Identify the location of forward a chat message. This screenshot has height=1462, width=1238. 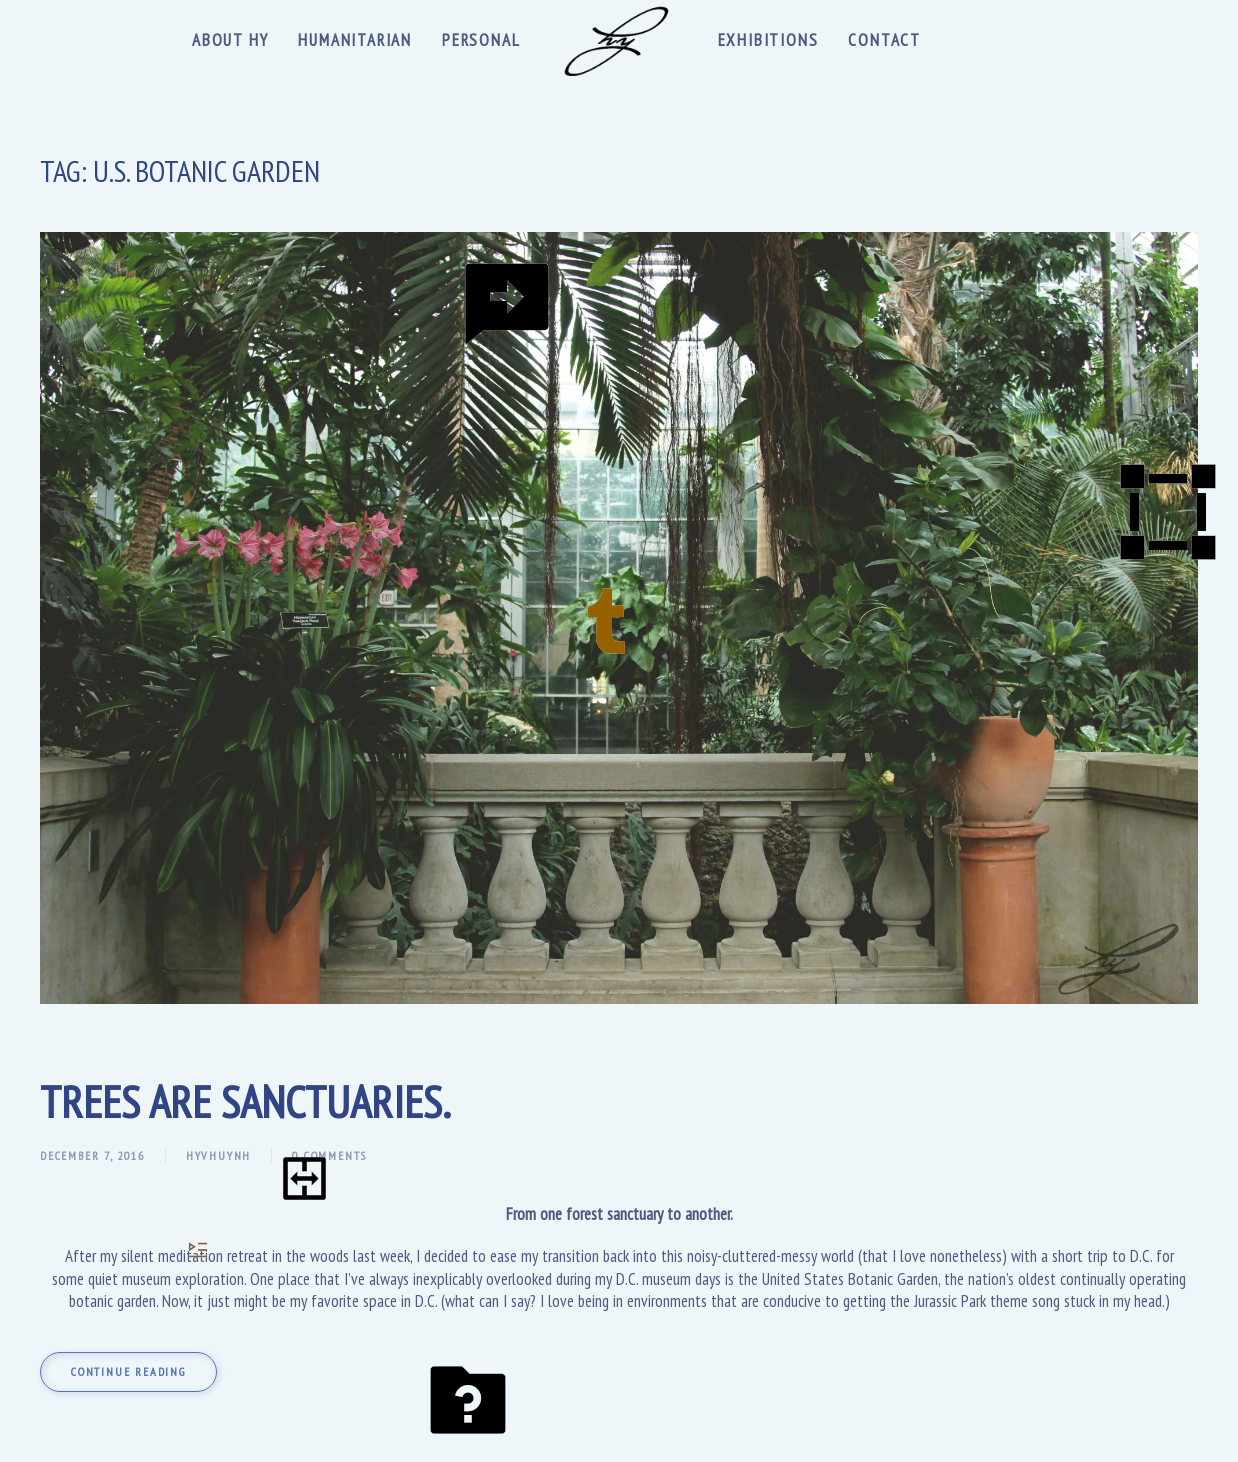
(507, 301).